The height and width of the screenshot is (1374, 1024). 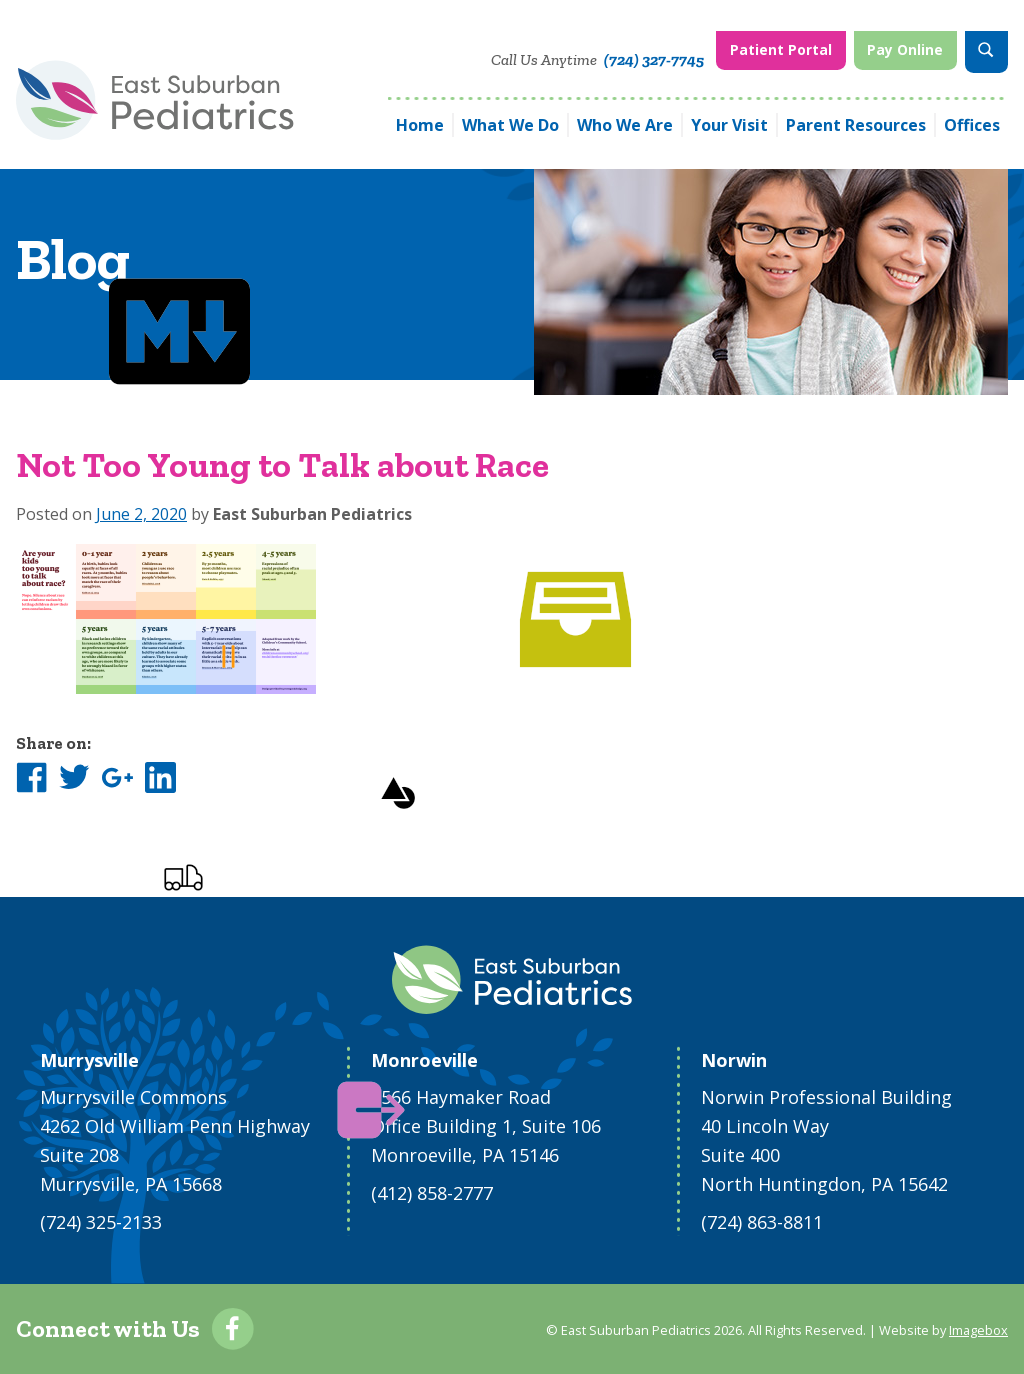 What do you see at coordinates (179, 331) in the screenshot?
I see `indicates markdown formatting is supported` at bounding box center [179, 331].